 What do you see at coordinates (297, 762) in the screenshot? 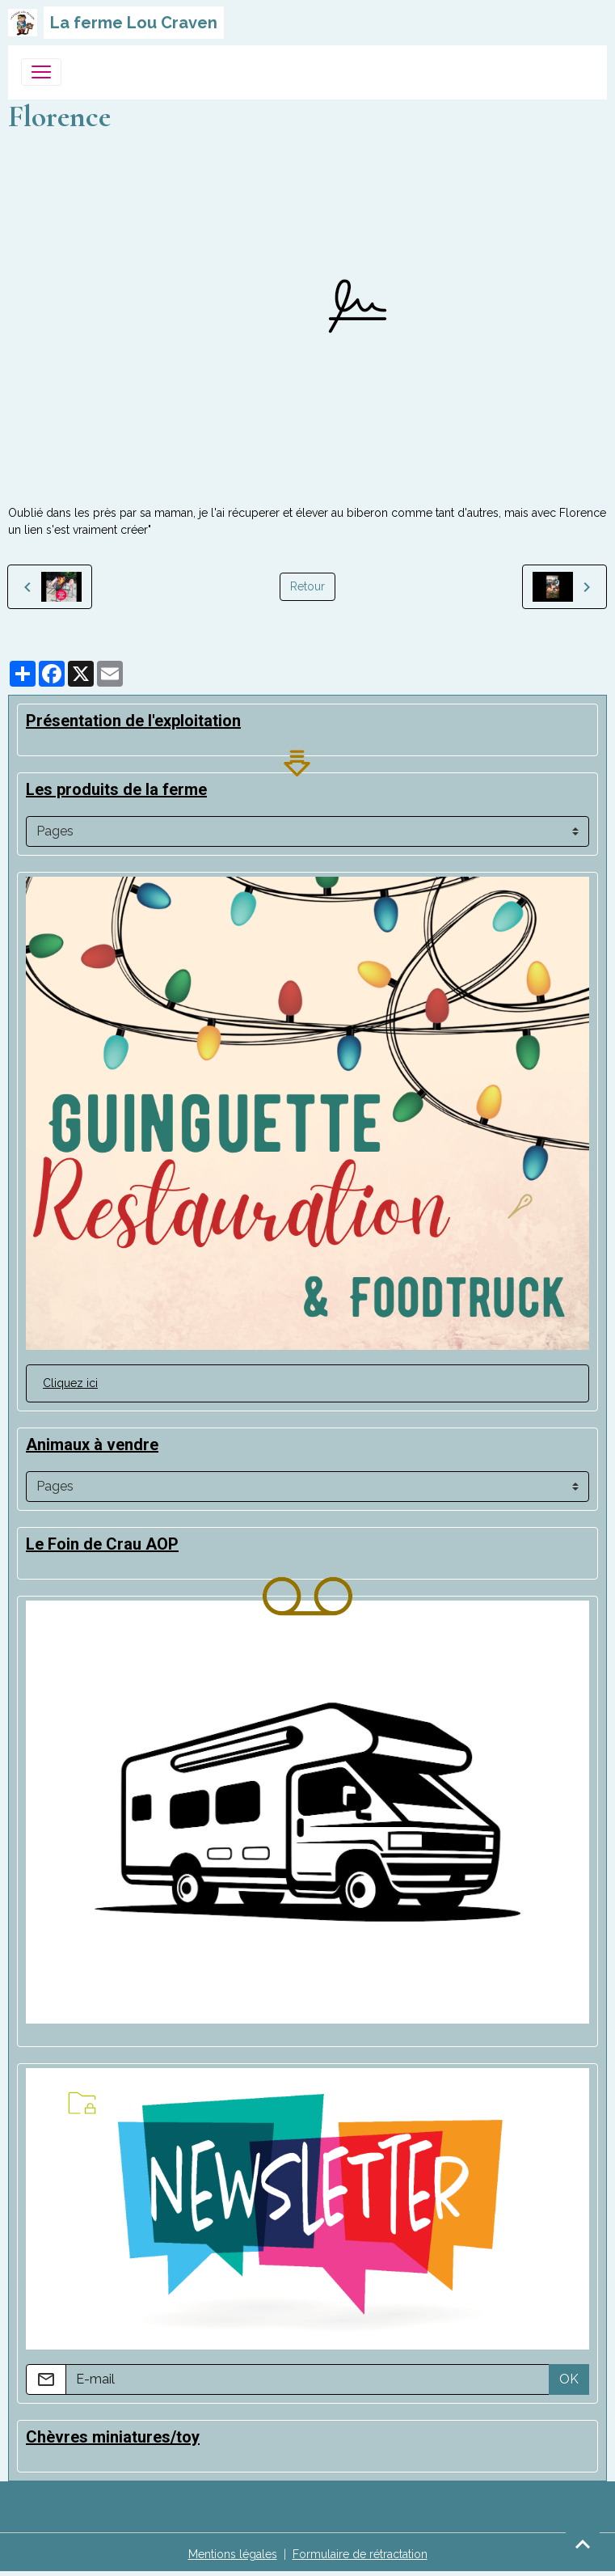
I see `download file or content` at bounding box center [297, 762].